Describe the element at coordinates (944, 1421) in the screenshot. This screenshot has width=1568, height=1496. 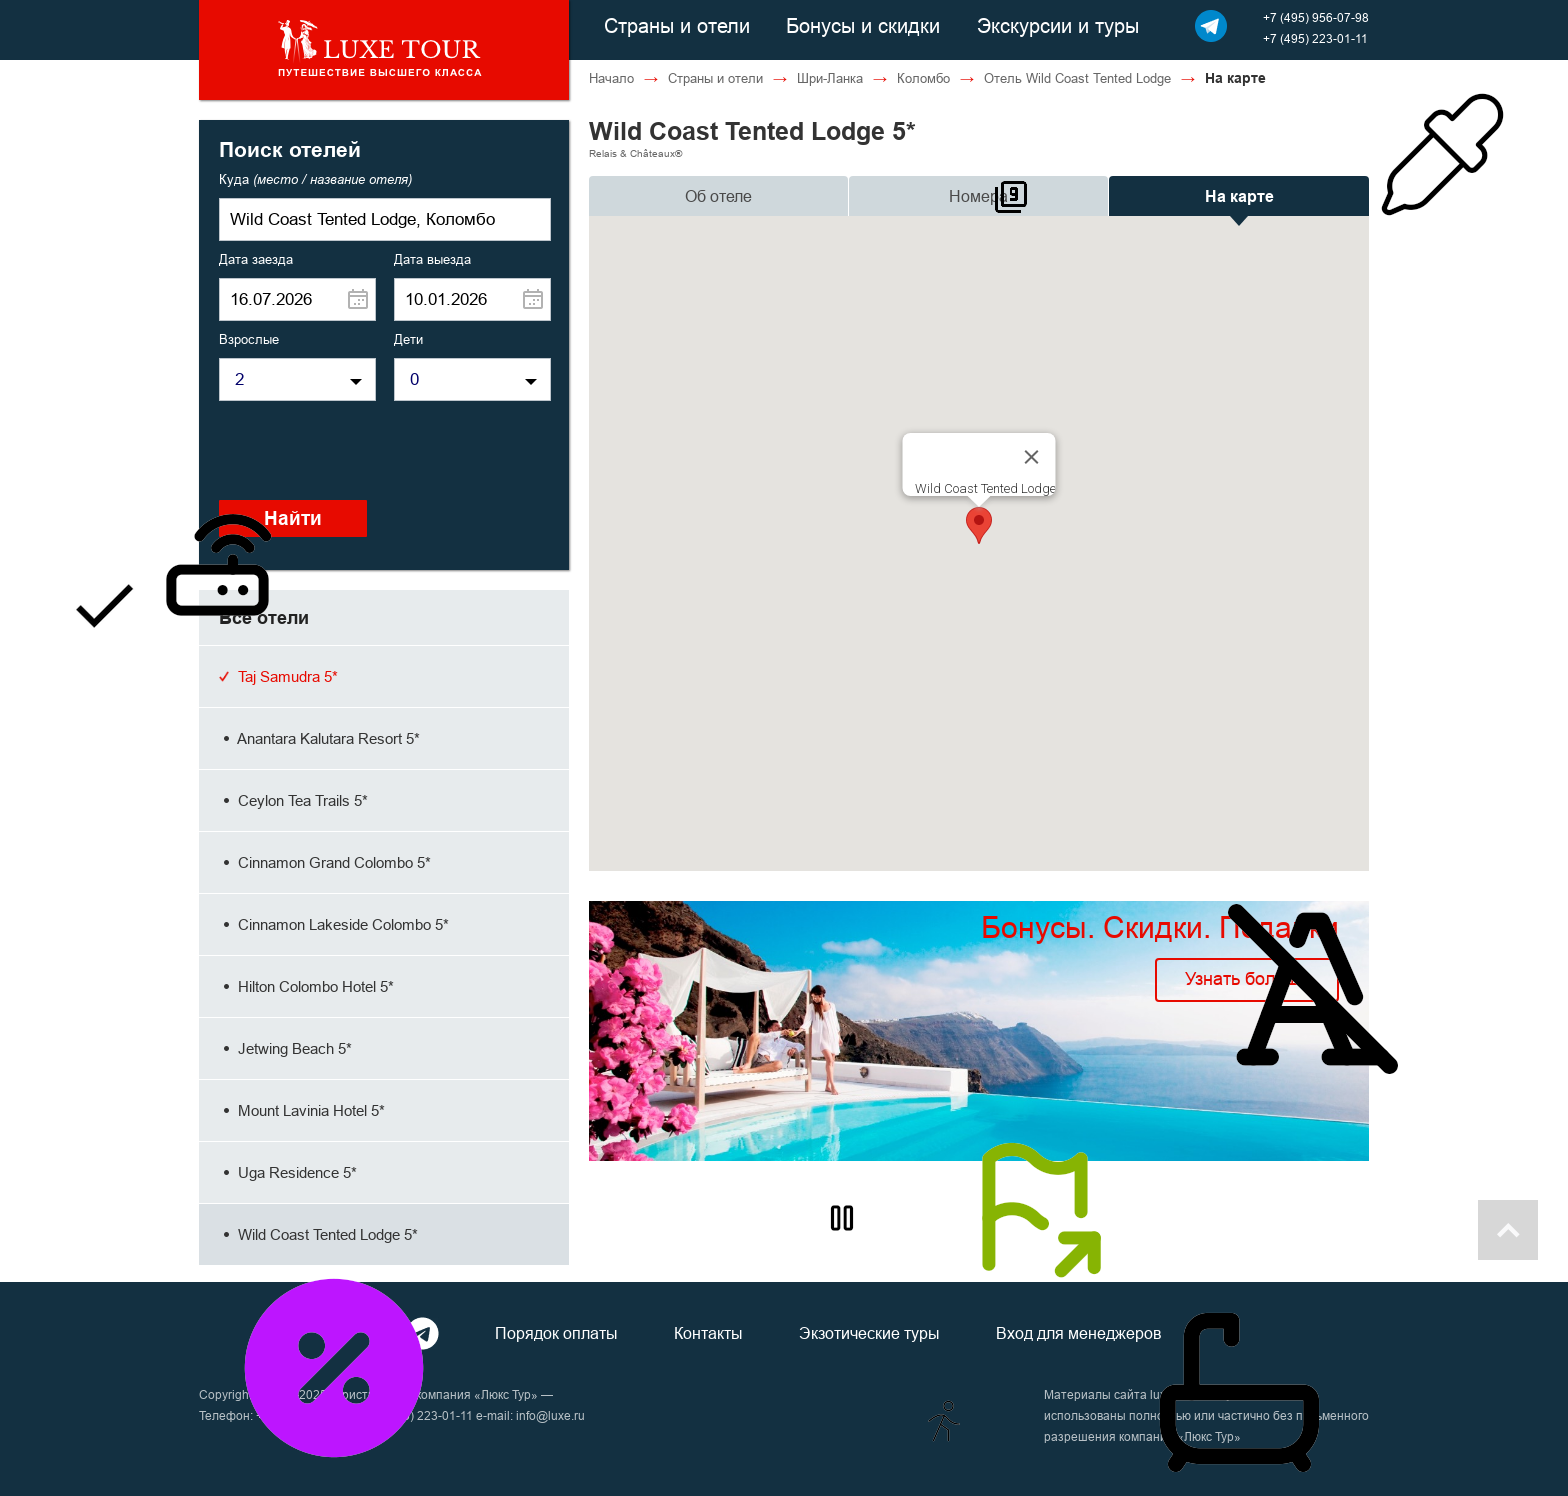
I see `indicates walking directions or pedestrian route` at that location.